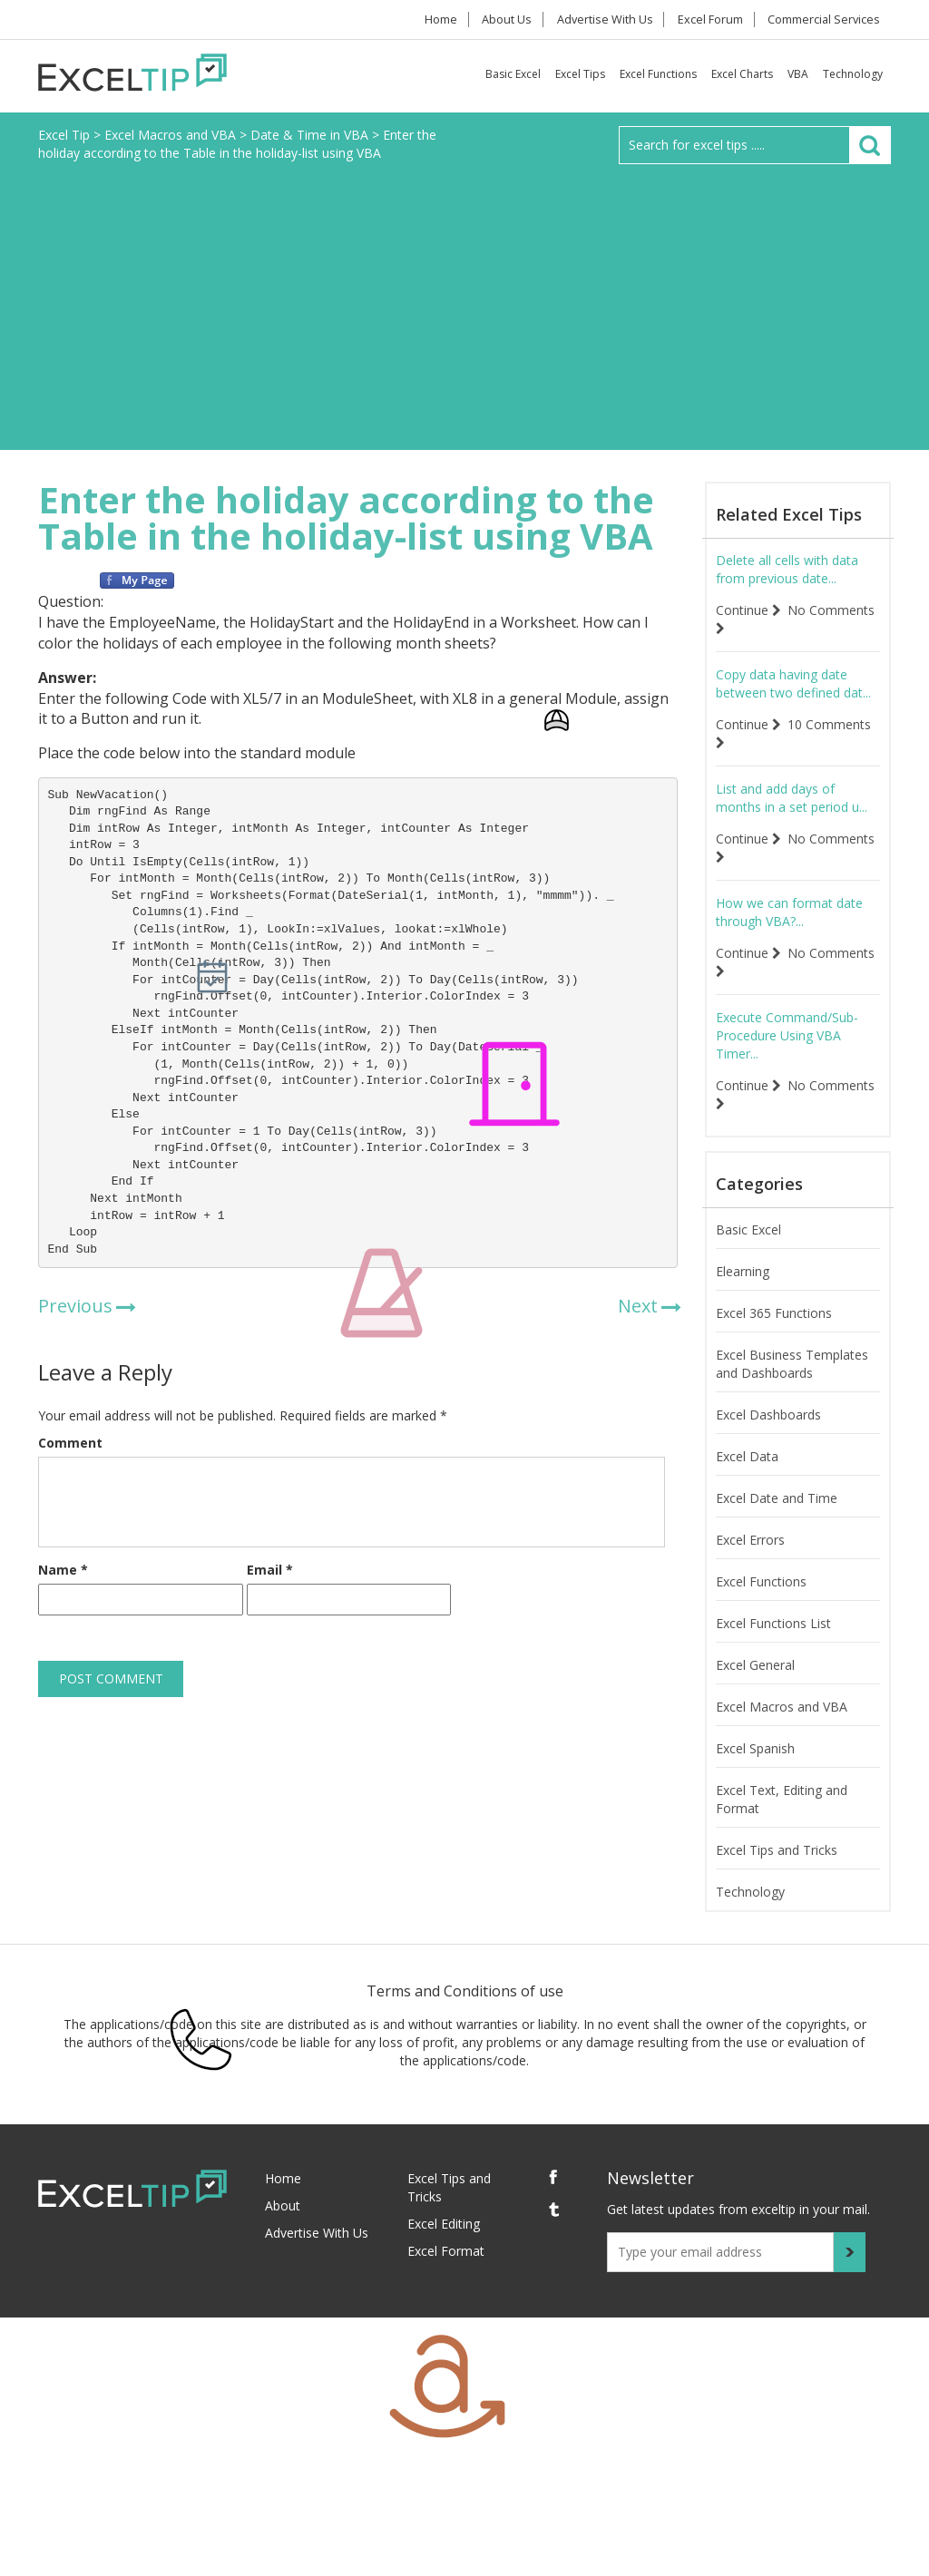  I want to click on exit or log out of the application, so click(514, 1084).